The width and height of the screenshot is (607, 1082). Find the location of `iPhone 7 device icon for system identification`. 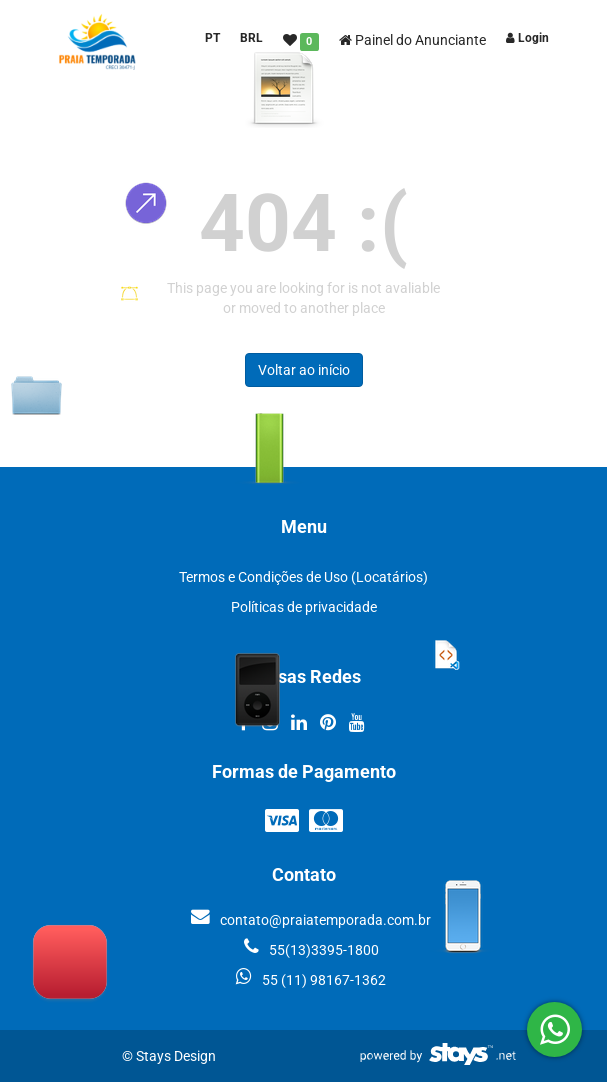

iPhone 7 device icon for system identification is located at coordinates (463, 917).